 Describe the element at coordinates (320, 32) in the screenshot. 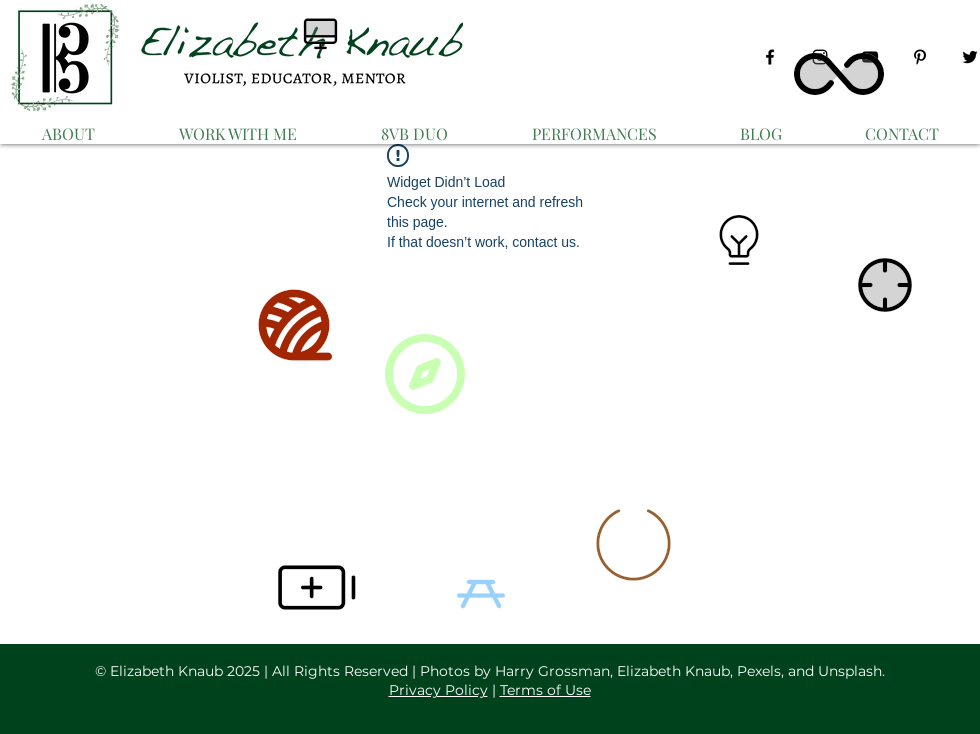

I see `switch to desktop view` at that location.